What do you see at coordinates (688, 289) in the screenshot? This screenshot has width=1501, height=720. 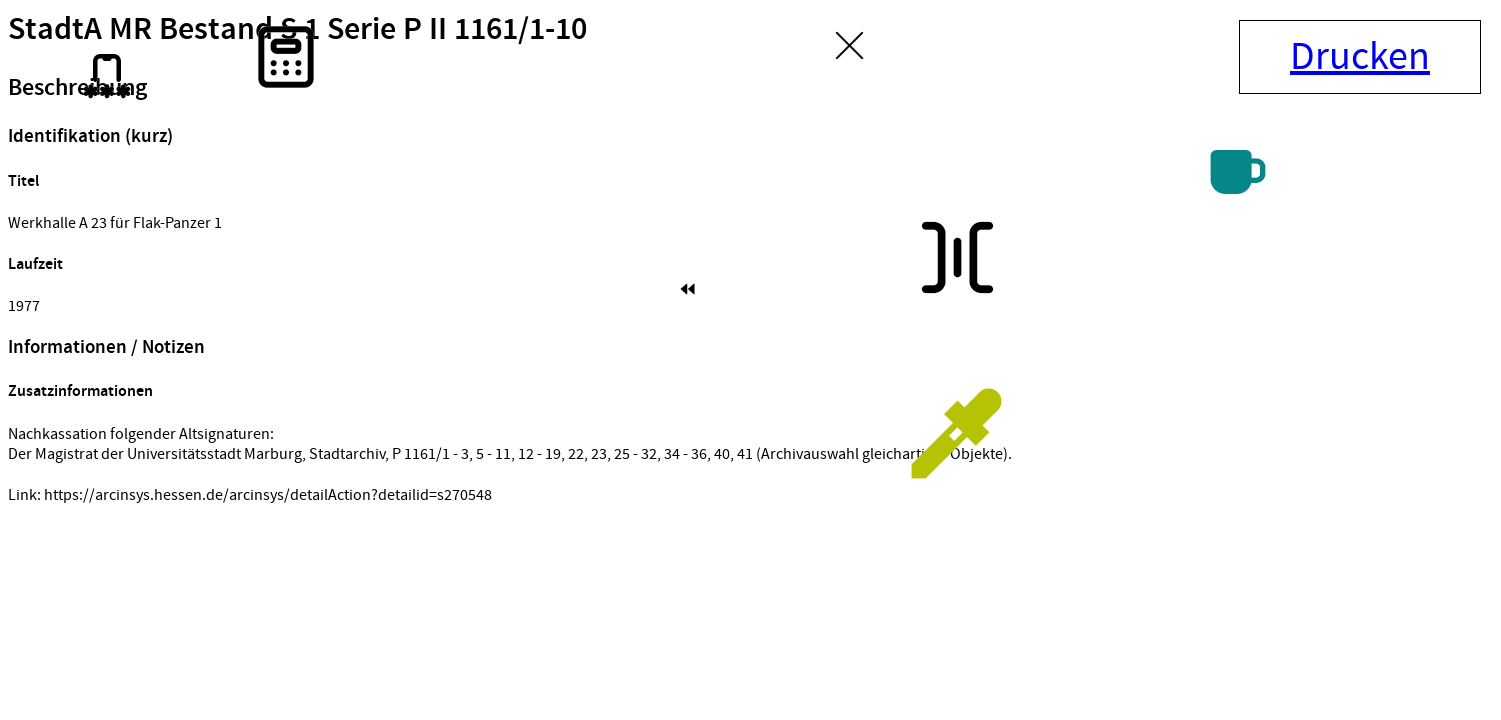 I see `go to previous track` at bounding box center [688, 289].